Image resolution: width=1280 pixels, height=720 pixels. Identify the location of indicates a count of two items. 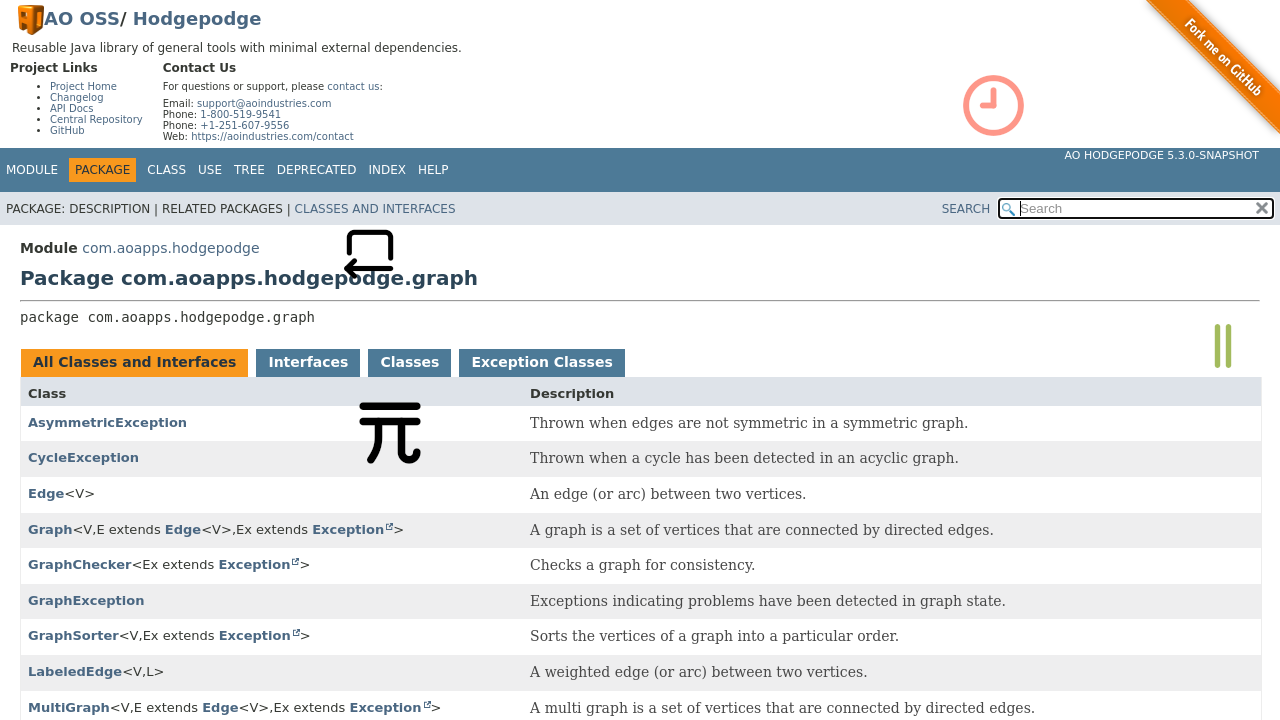
(1223, 346).